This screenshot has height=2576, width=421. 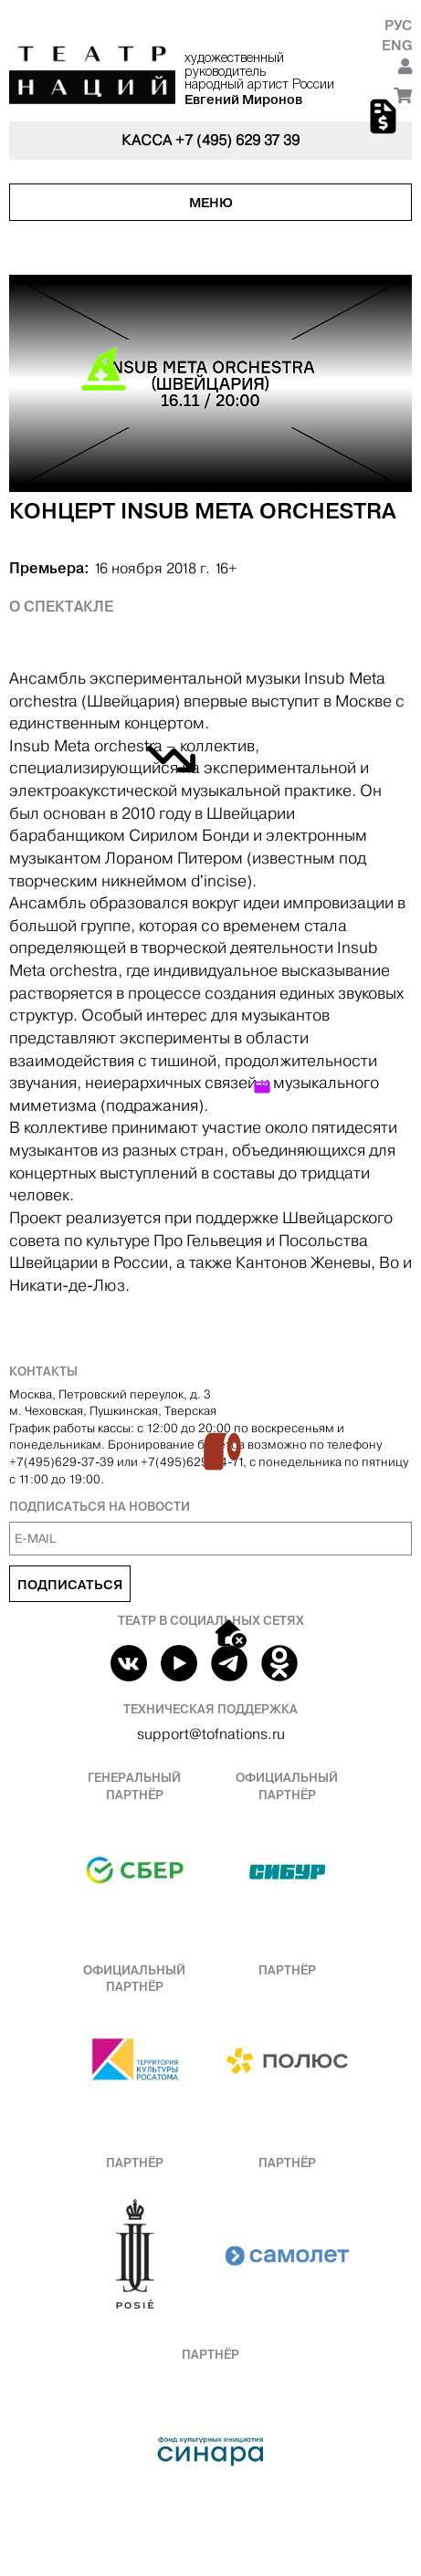 I want to click on maximize the current window to full screen, so click(x=262, y=1087).